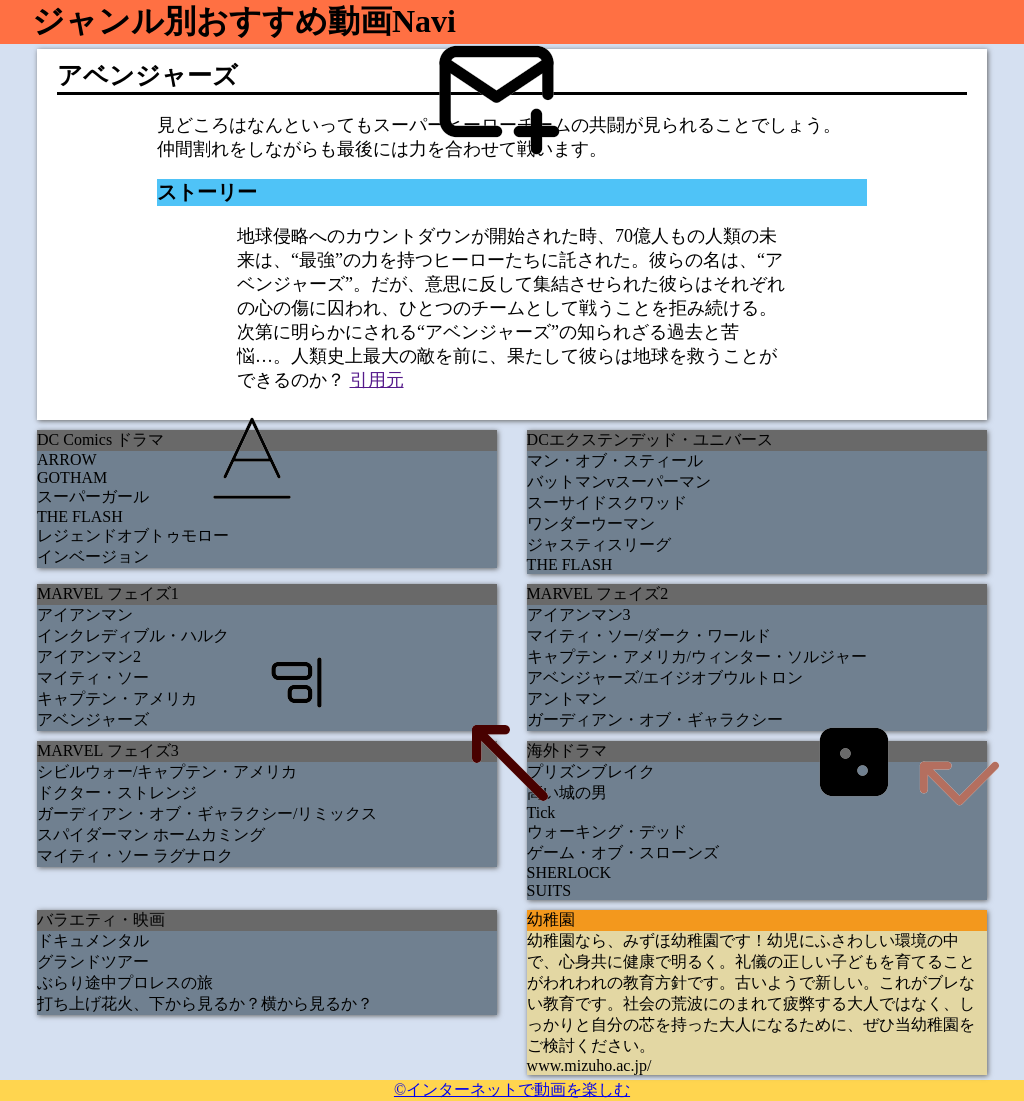 The image size is (1024, 1101). Describe the element at coordinates (496, 91) in the screenshot. I see `compose a new email` at that location.